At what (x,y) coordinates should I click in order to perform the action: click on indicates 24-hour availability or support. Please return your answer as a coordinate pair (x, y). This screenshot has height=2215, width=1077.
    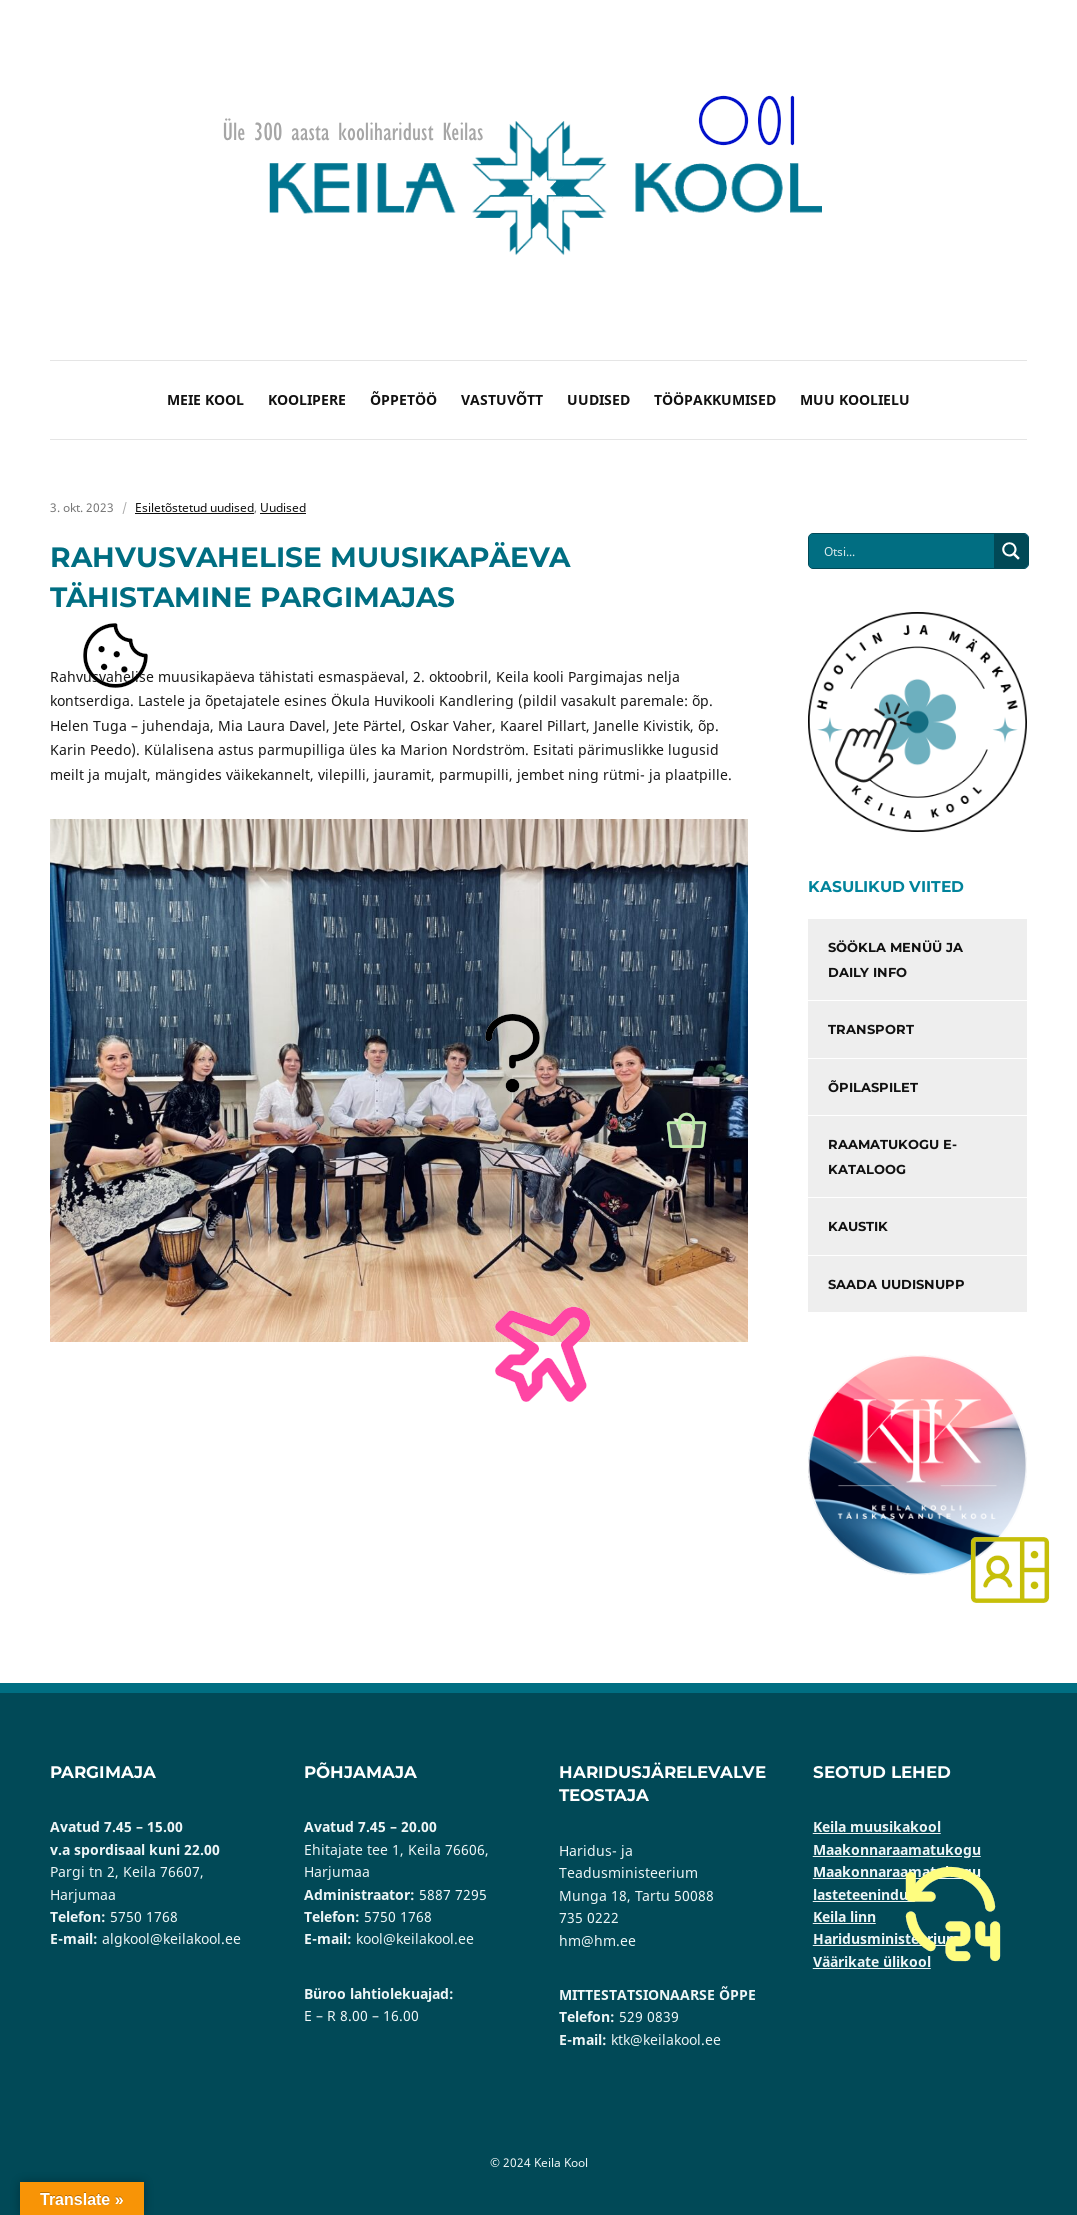
    Looking at the image, I should click on (950, 1911).